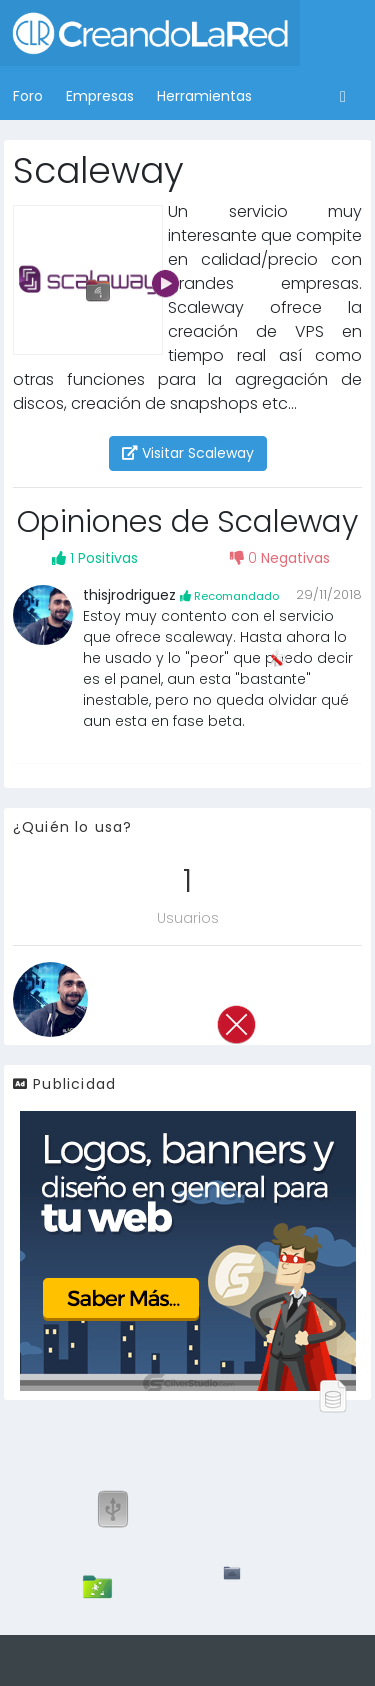 This screenshot has width=375, height=1686. Describe the element at coordinates (236, 1024) in the screenshot. I see `indicates an Insync sync error or failure` at that location.